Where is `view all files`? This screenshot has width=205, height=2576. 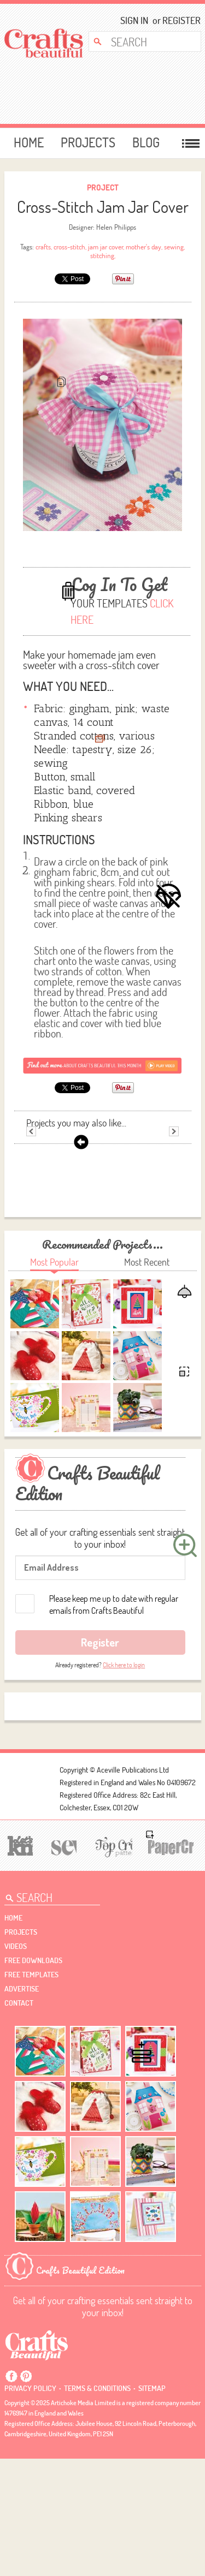 view all files is located at coordinates (61, 381).